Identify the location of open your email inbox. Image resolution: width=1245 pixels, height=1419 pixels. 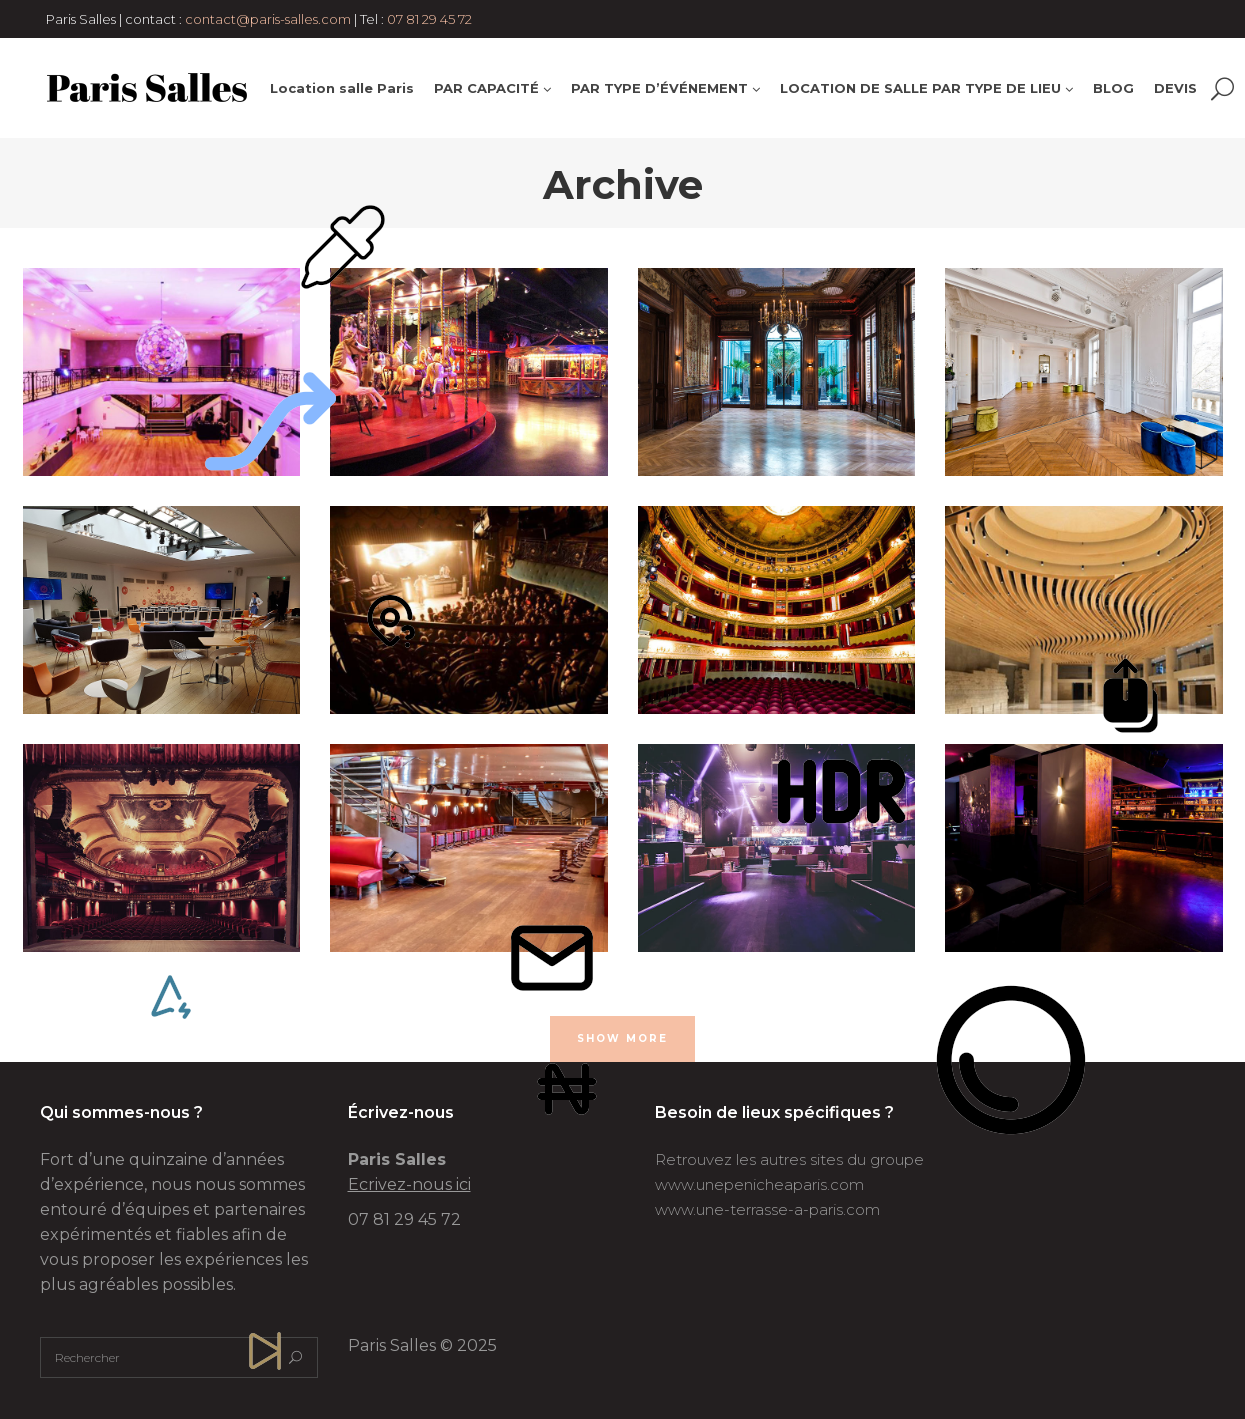
(552, 958).